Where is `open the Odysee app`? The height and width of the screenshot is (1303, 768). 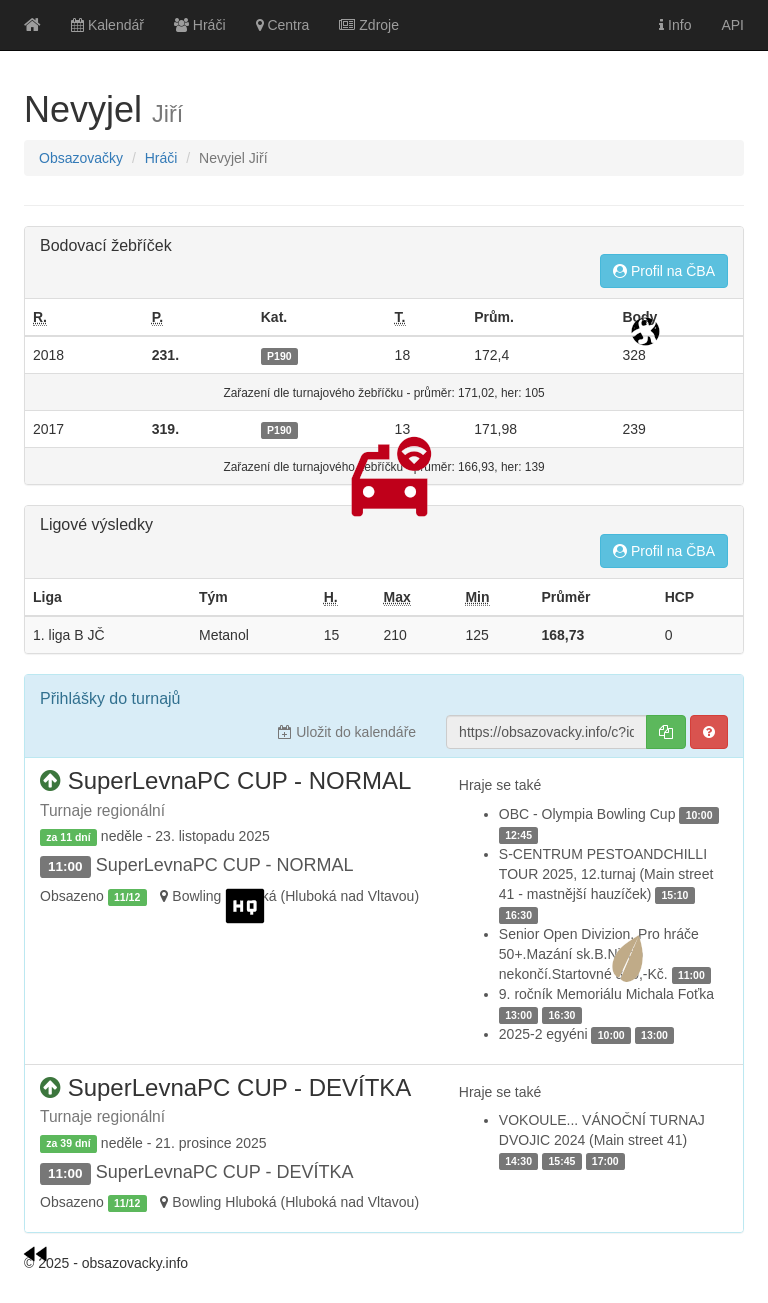
open the Odysee app is located at coordinates (645, 331).